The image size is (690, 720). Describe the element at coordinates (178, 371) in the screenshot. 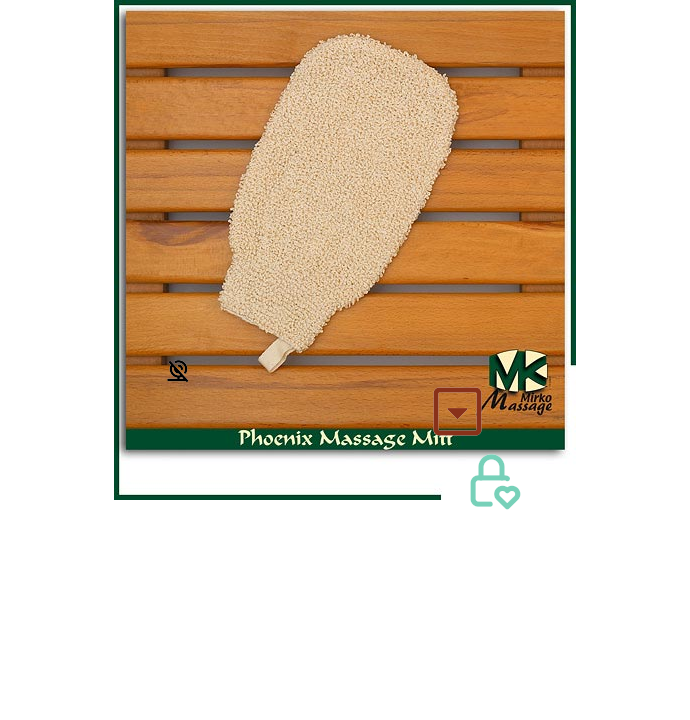

I see `webcam is disabled or turned off` at that location.